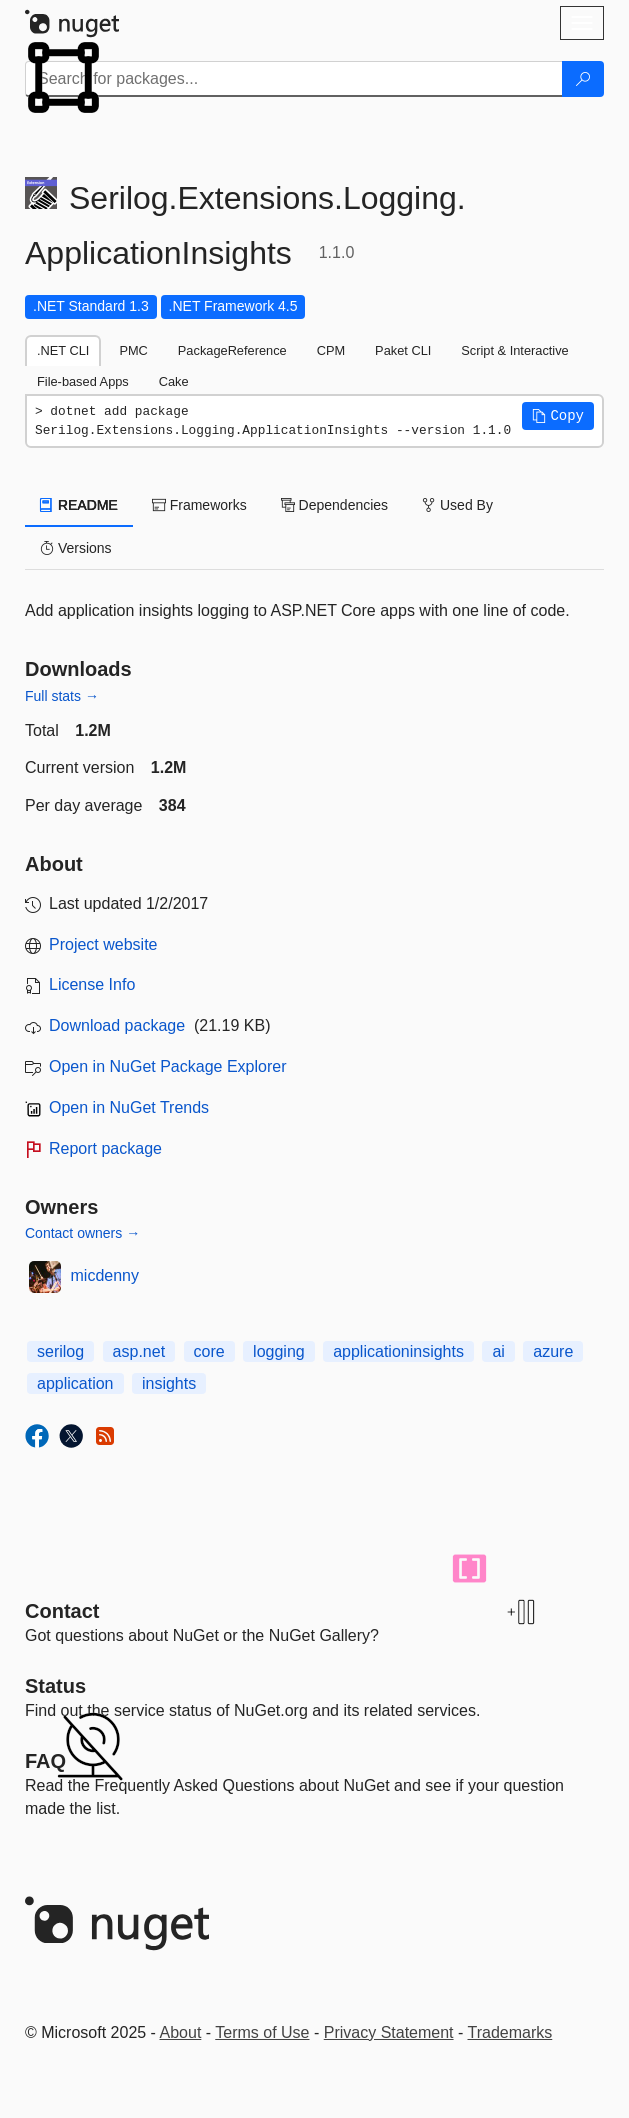  What do you see at coordinates (93, 1748) in the screenshot?
I see `webcam is disabled or turned off` at bounding box center [93, 1748].